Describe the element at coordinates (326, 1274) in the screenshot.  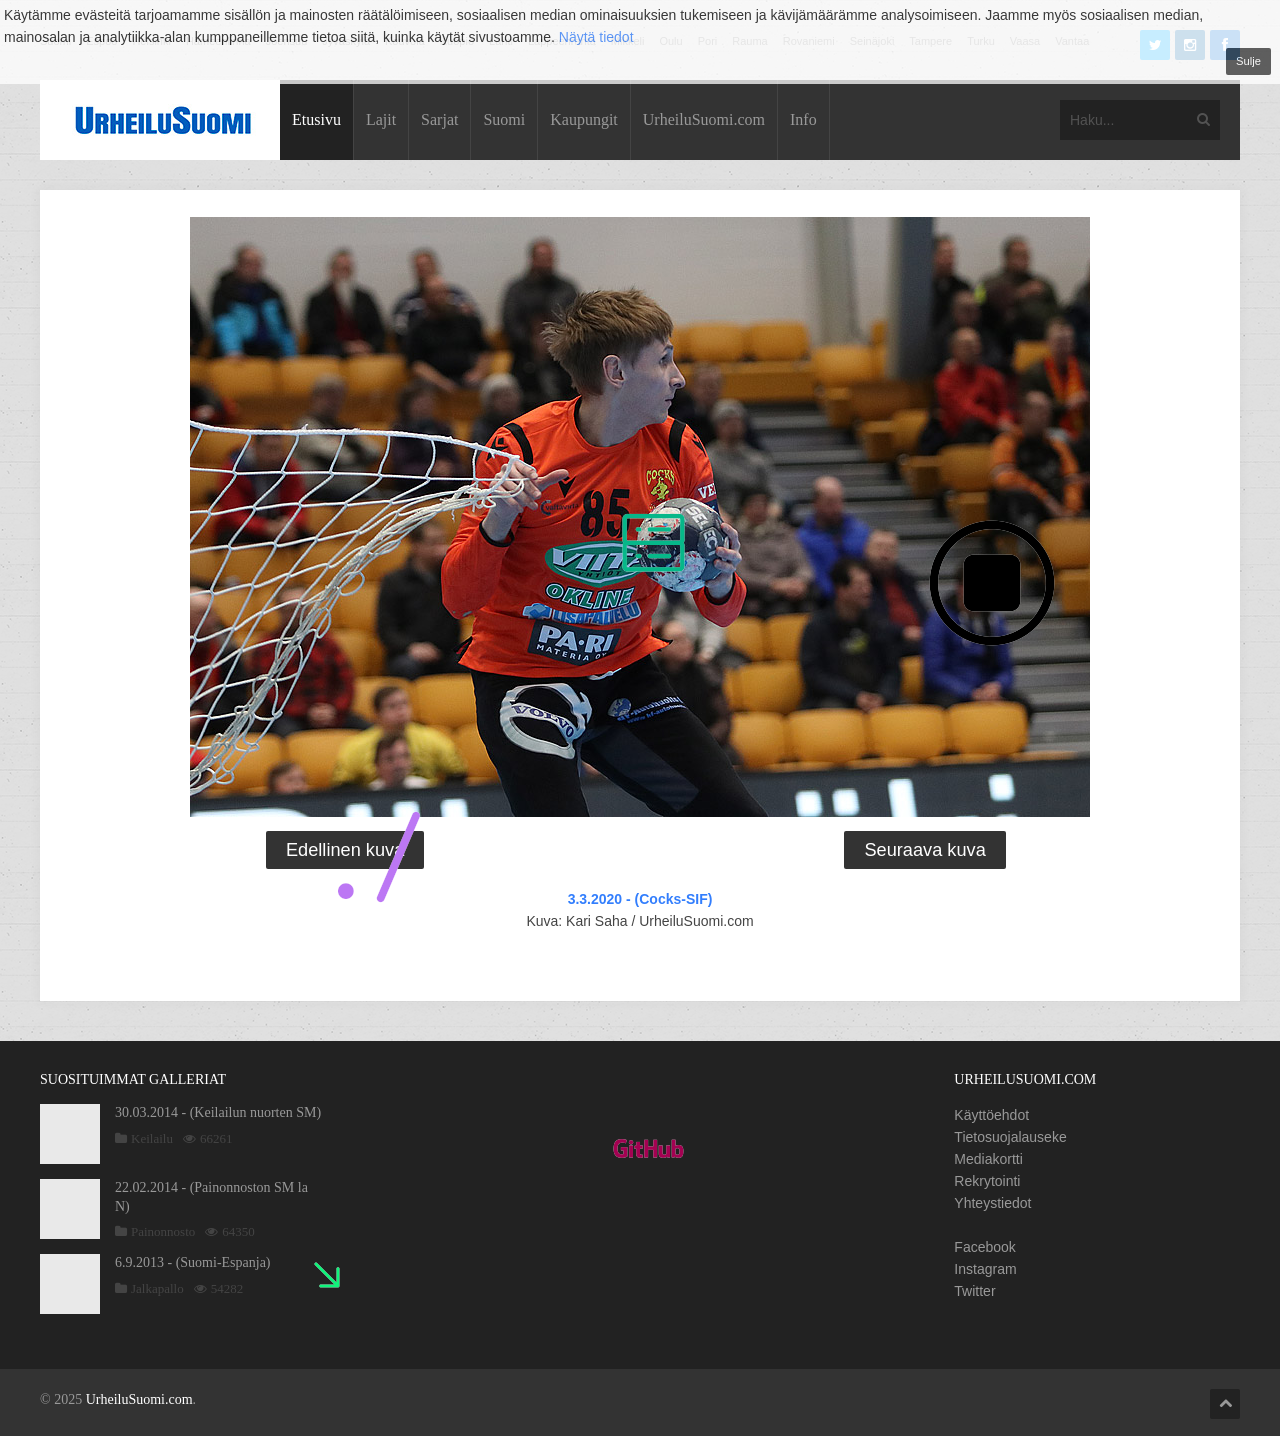
I see `navigate to the next item diagonally` at that location.